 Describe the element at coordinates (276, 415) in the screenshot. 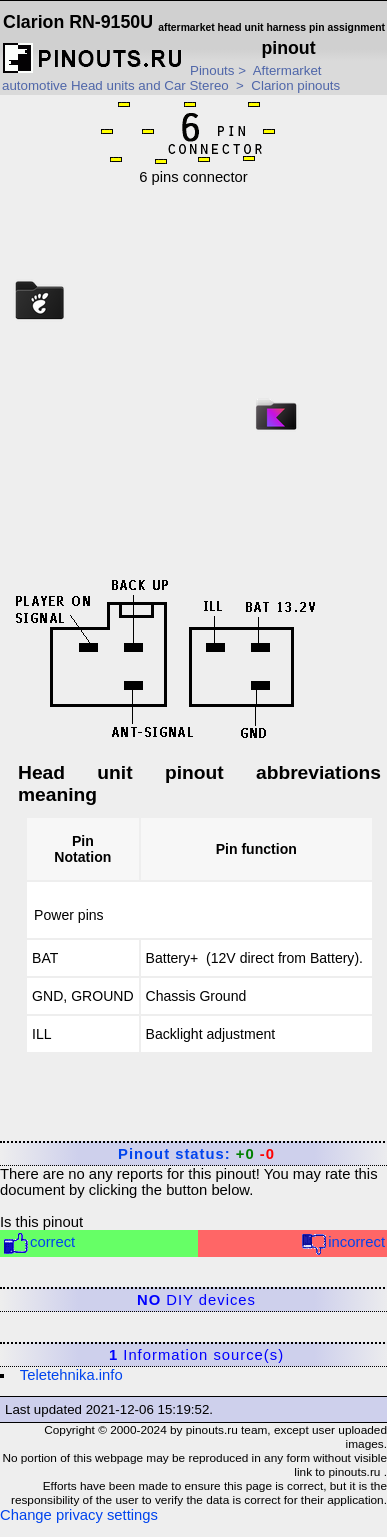

I see `open kotlin project folder` at that location.